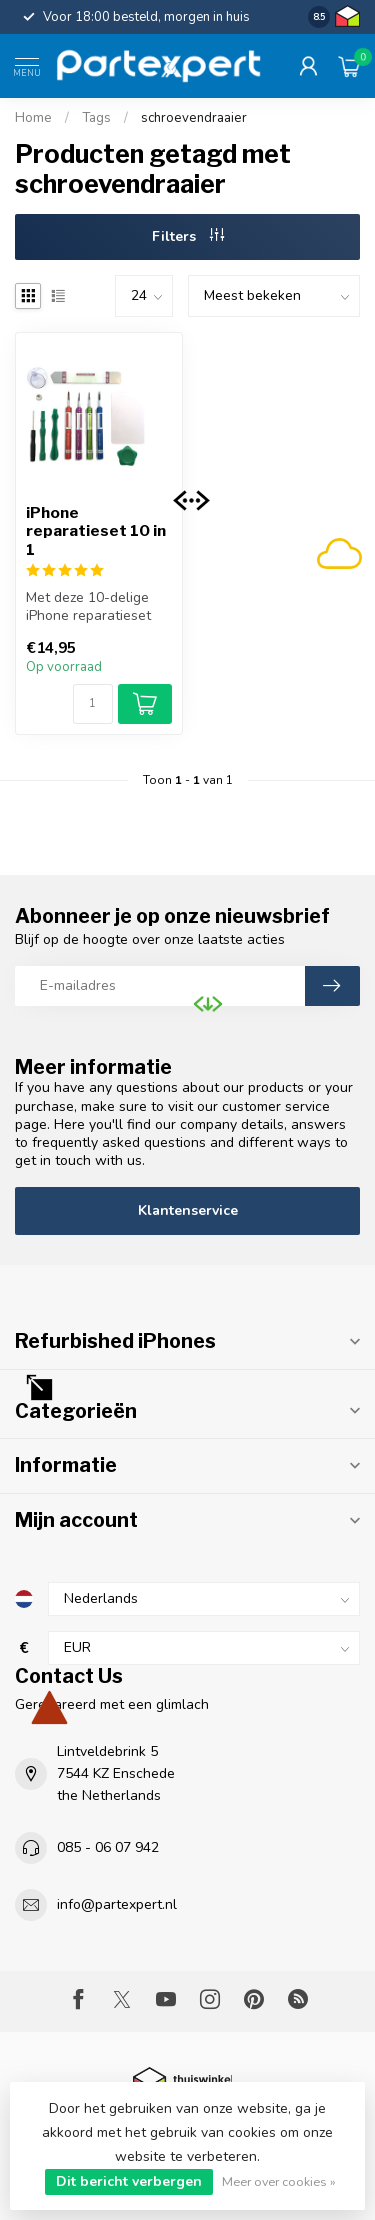  Describe the element at coordinates (191, 500) in the screenshot. I see `indicates code is currently processing or compiling` at that location.